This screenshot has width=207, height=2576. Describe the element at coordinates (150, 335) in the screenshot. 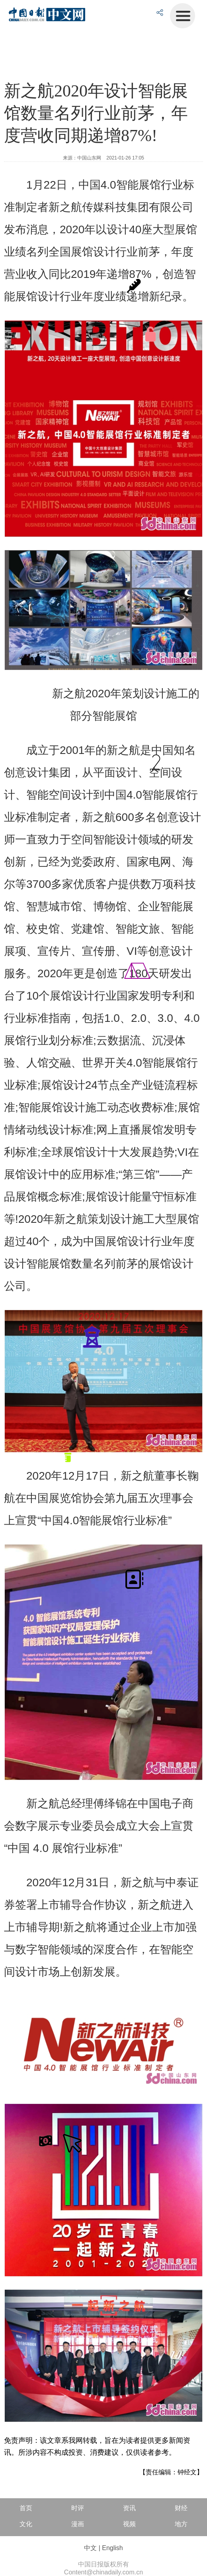

I see `unlock this item or feature` at that location.